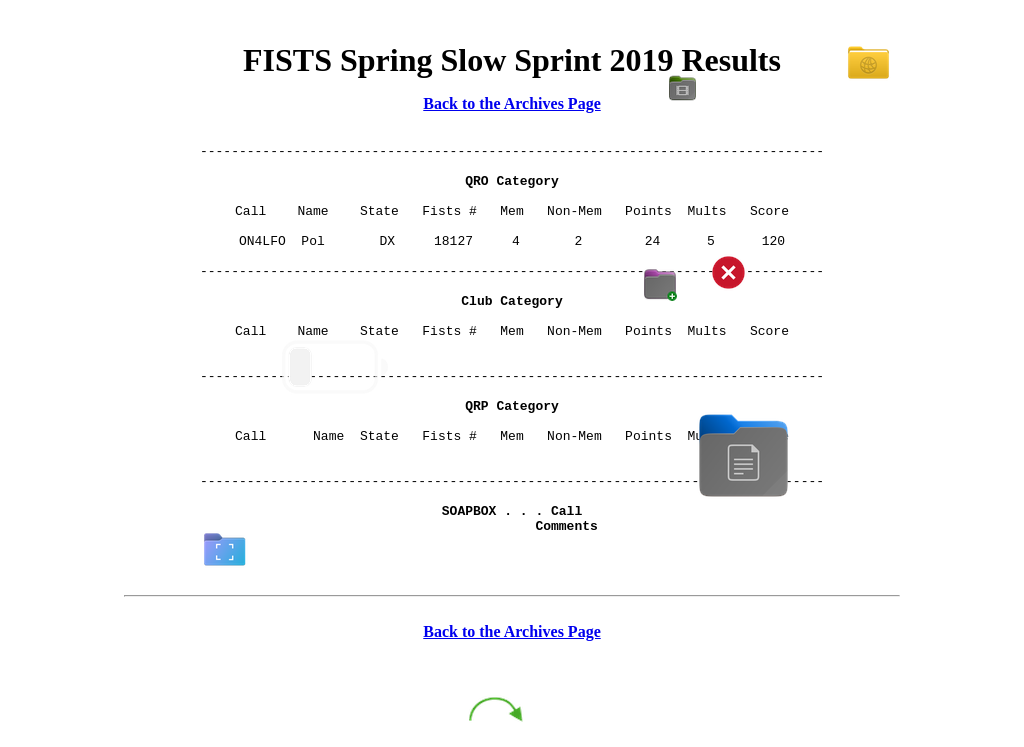 This screenshot has width=1024, height=747. What do you see at coordinates (682, 87) in the screenshot?
I see `open your videos folder` at bounding box center [682, 87].